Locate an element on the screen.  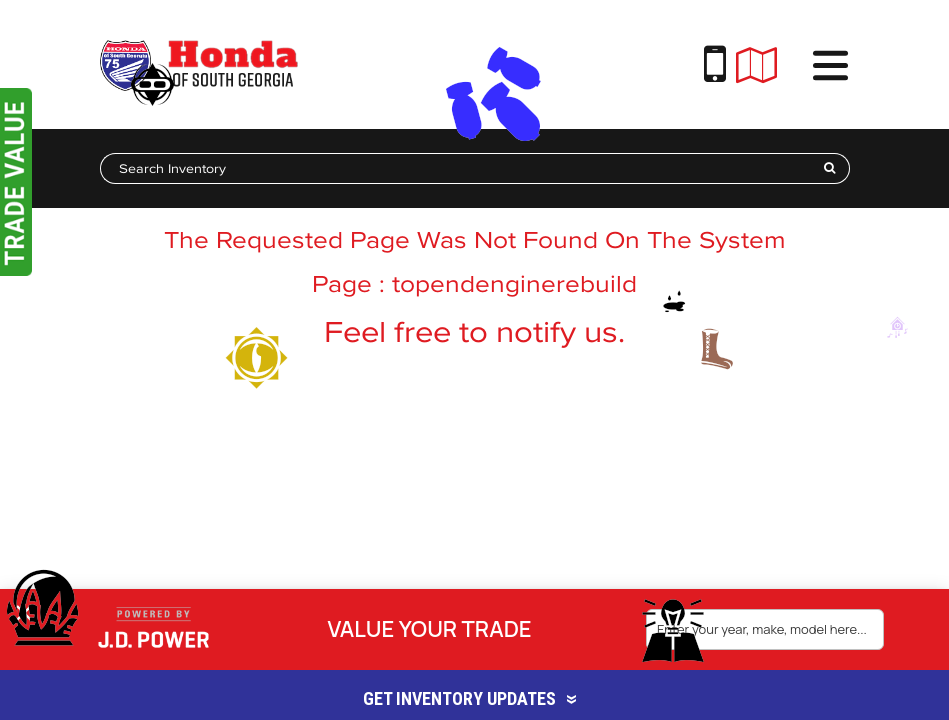
set a scheduled reminder or alarm is located at coordinates (897, 327).